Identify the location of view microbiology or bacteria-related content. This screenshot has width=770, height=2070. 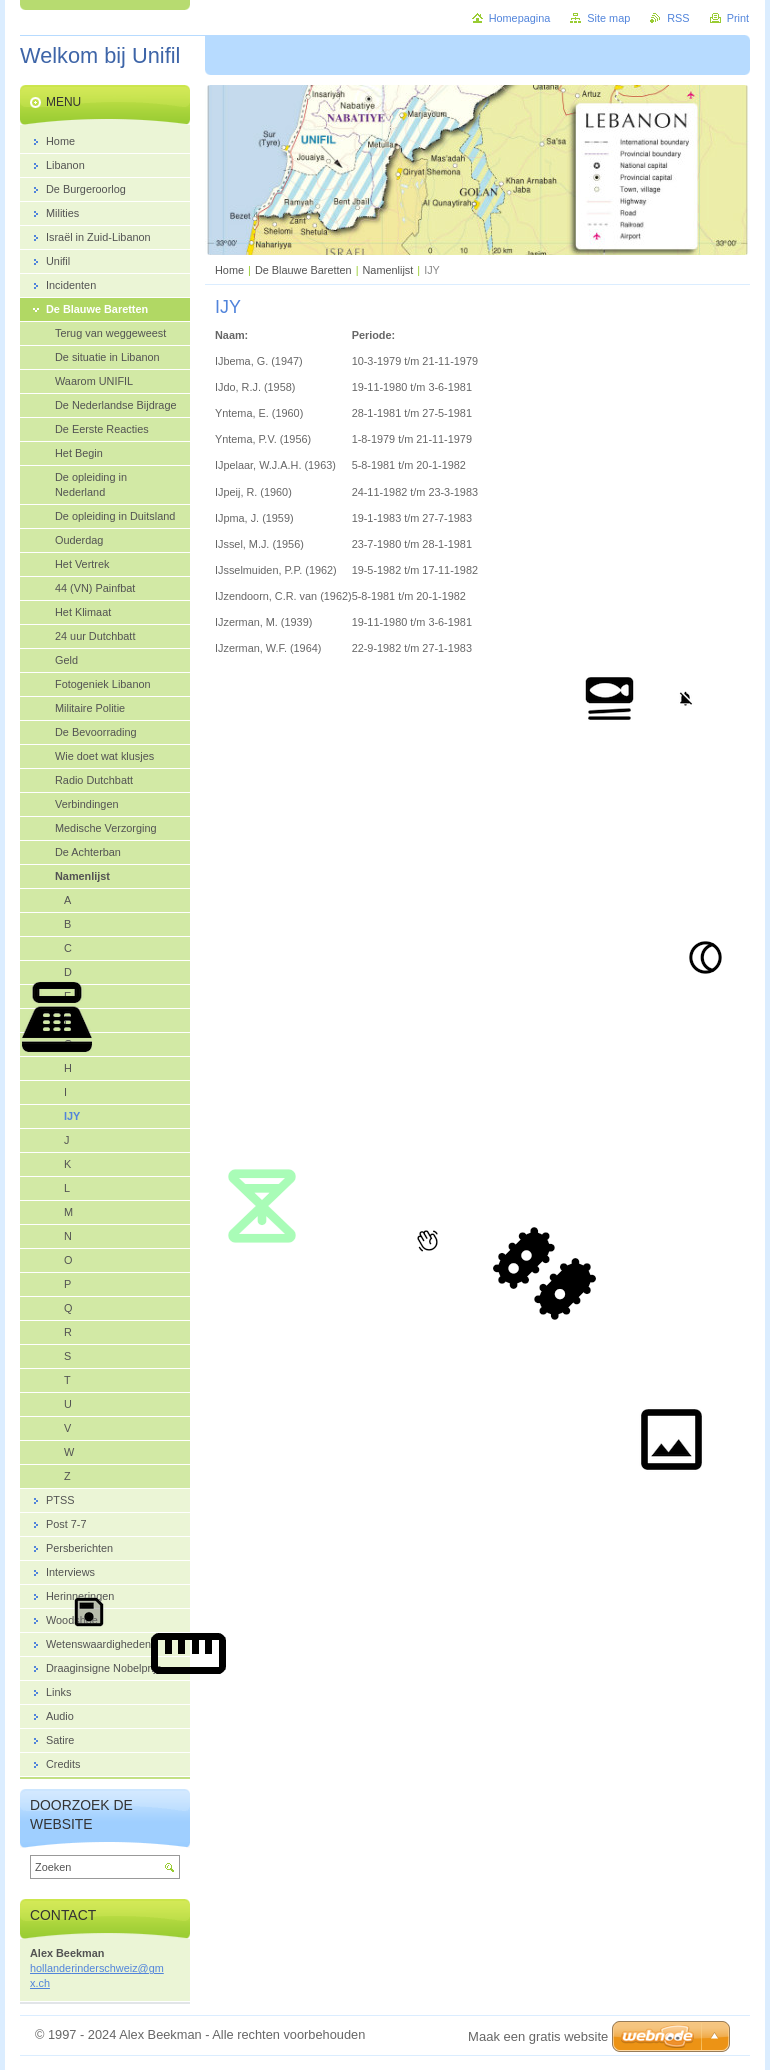
(544, 1273).